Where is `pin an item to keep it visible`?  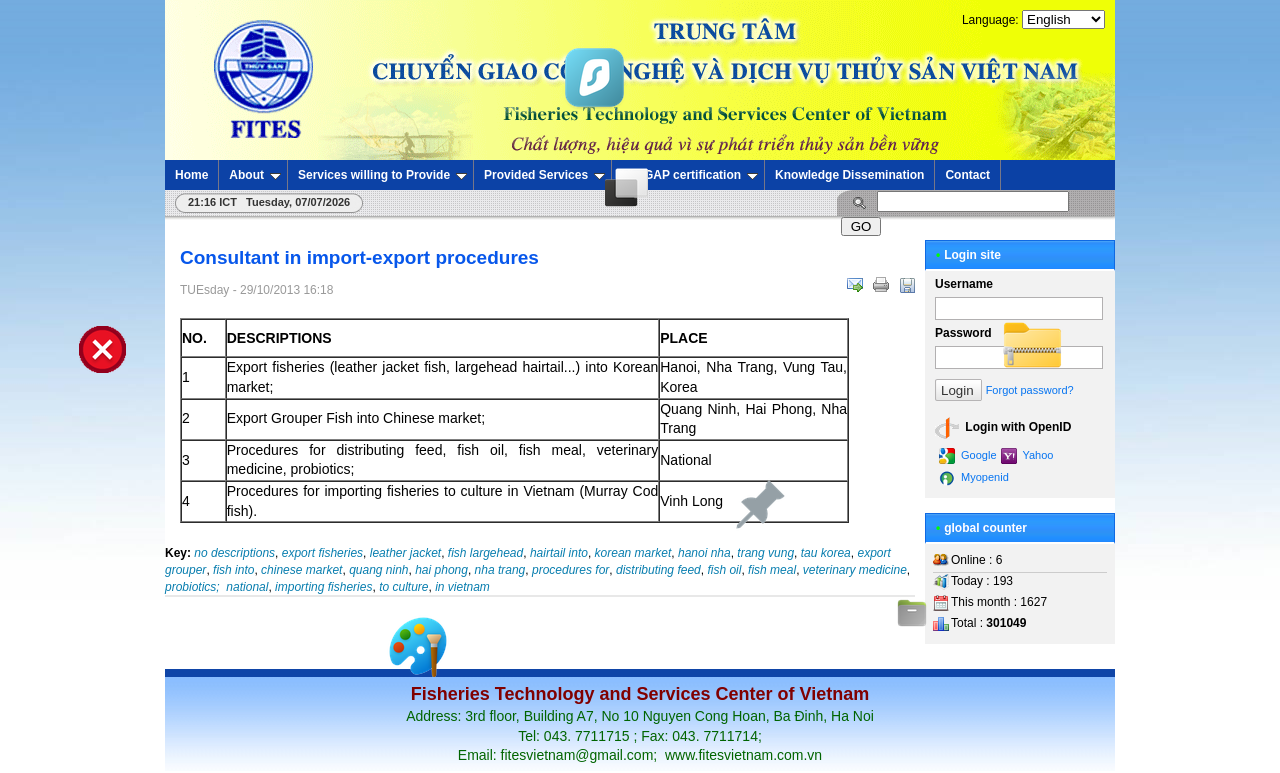 pin an item to keep it visible is located at coordinates (760, 504).